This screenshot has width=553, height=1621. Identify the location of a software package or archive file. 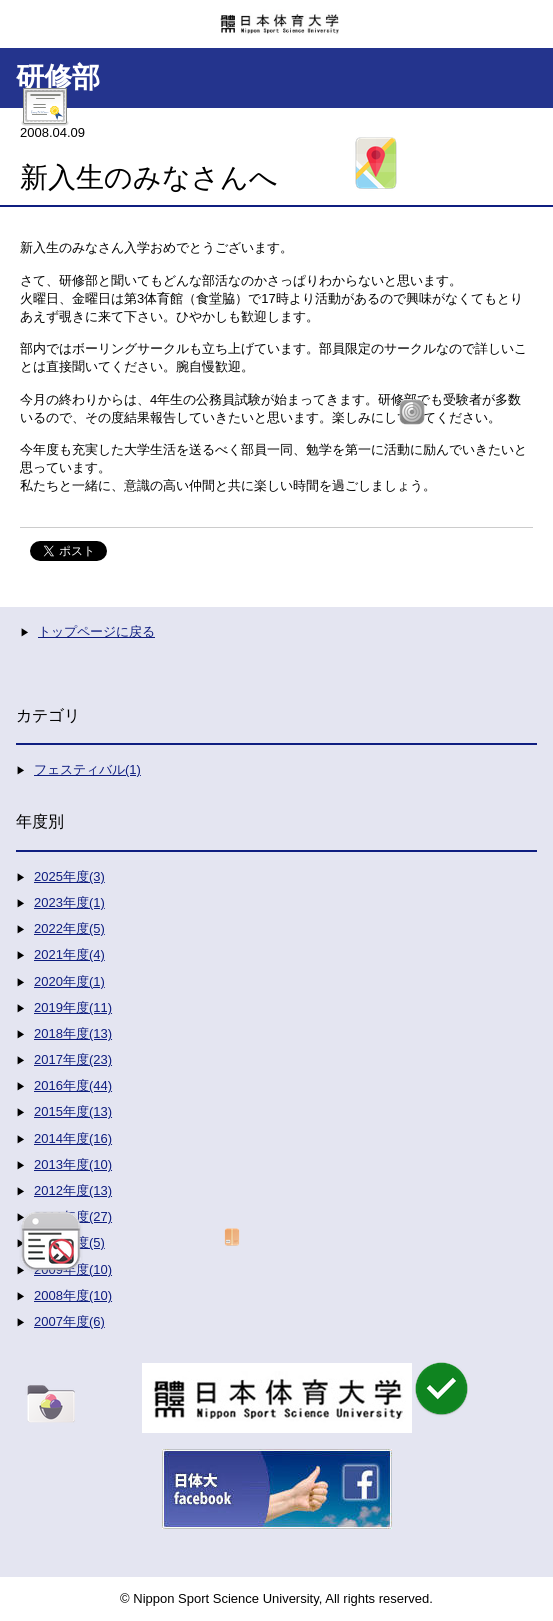
(232, 1237).